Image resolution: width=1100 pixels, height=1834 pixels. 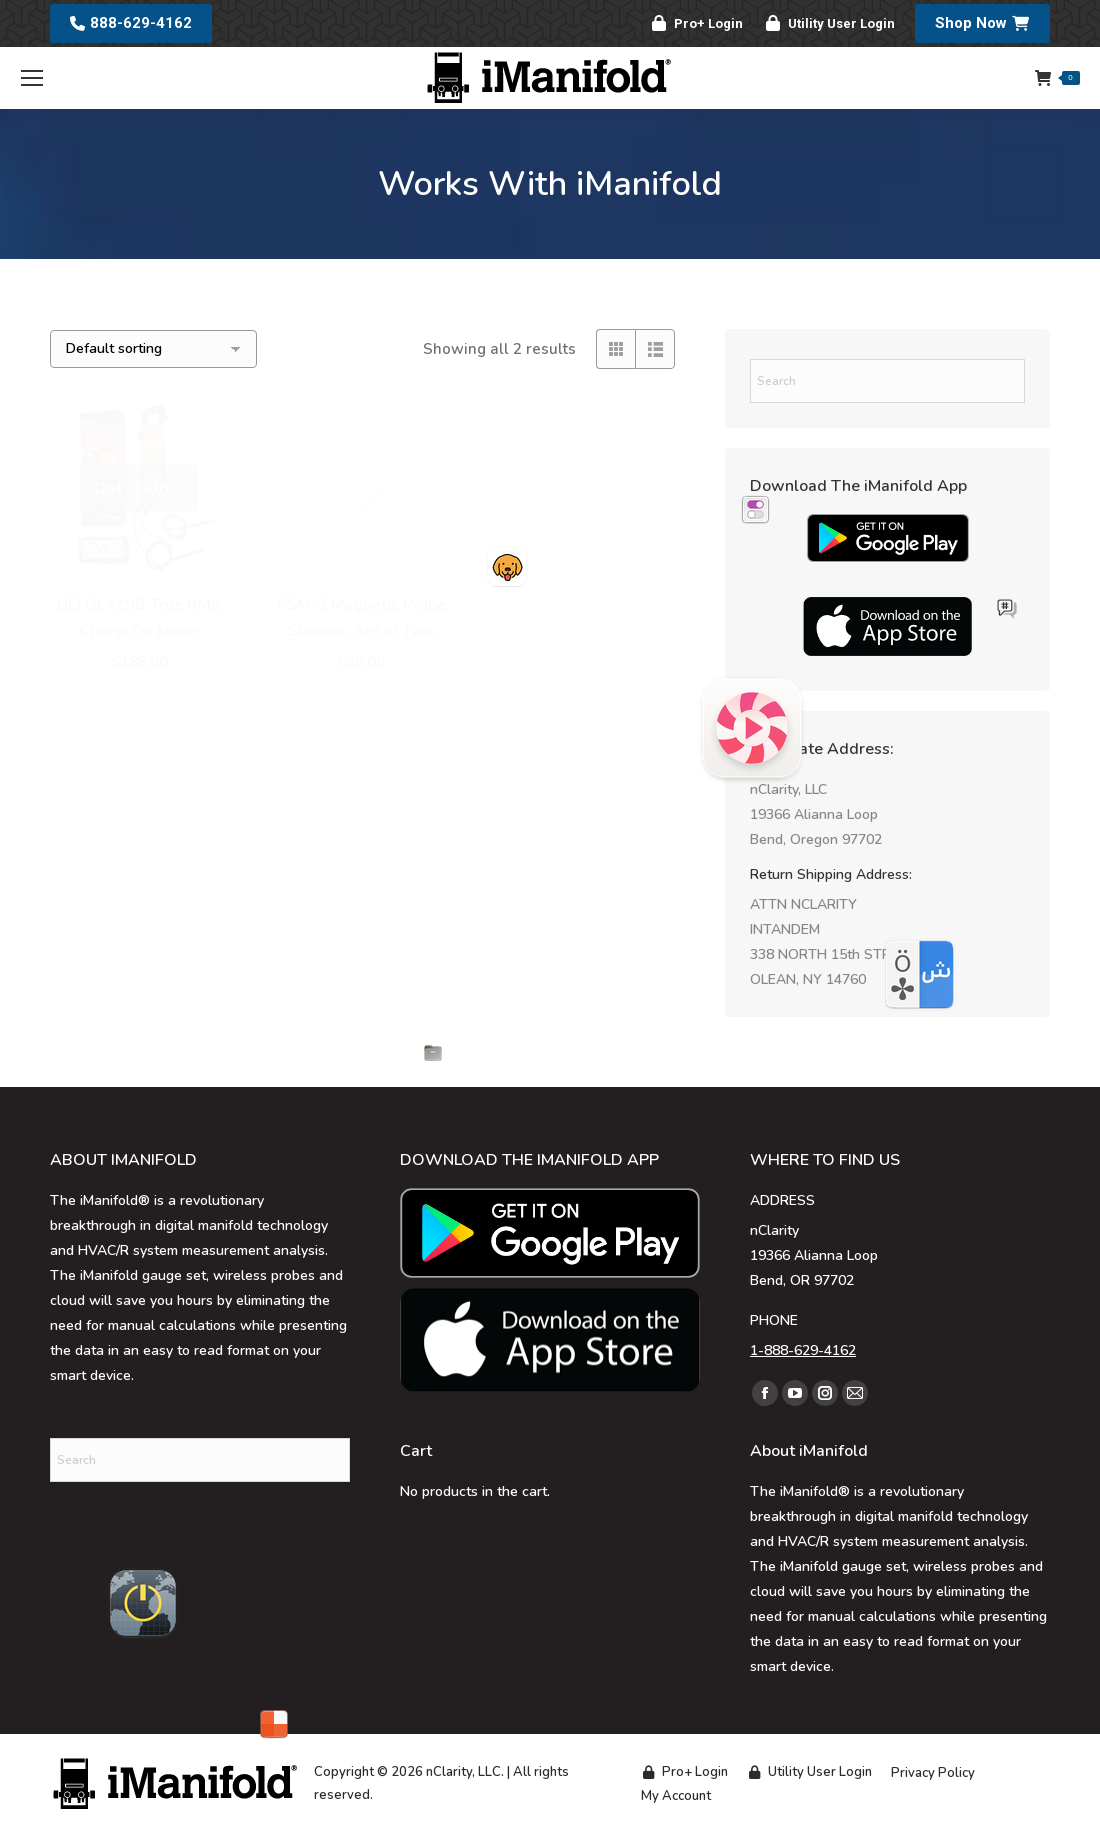 What do you see at coordinates (507, 566) in the screenshot?
I see `open bruno API client` at bounding box center [507, 566].